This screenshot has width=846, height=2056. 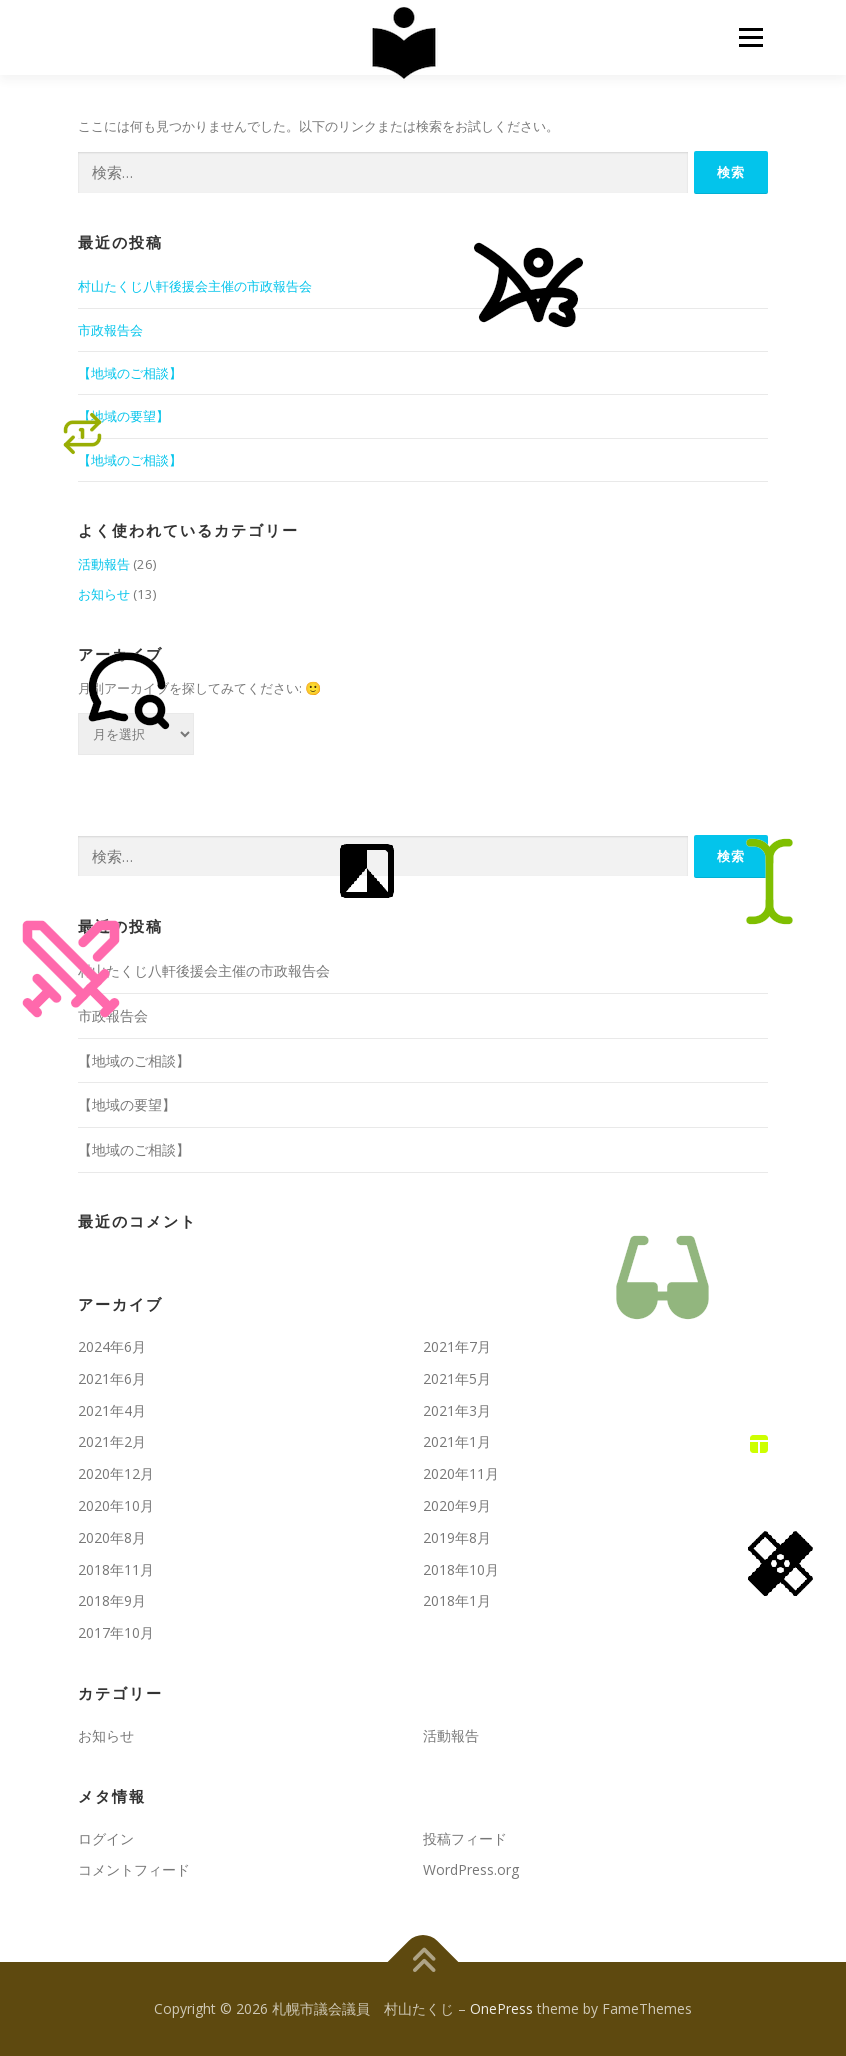 I want to click on toggle sun protection or outdoor mode, so click(x=662, y=1277).